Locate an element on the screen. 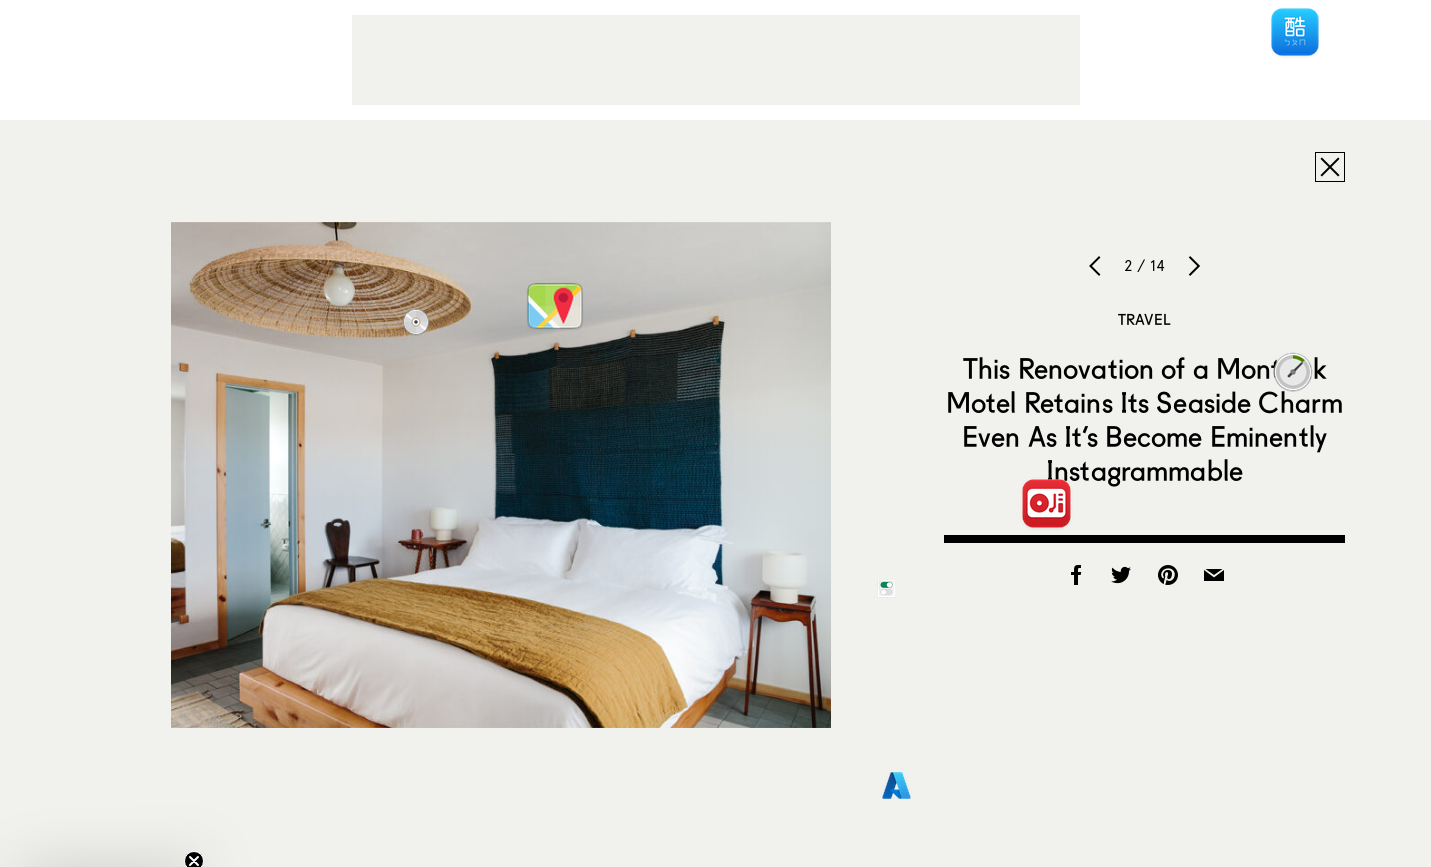 The image size is (1431, 867). open gnome tweaks settings application is located at coordinates (886, 588).